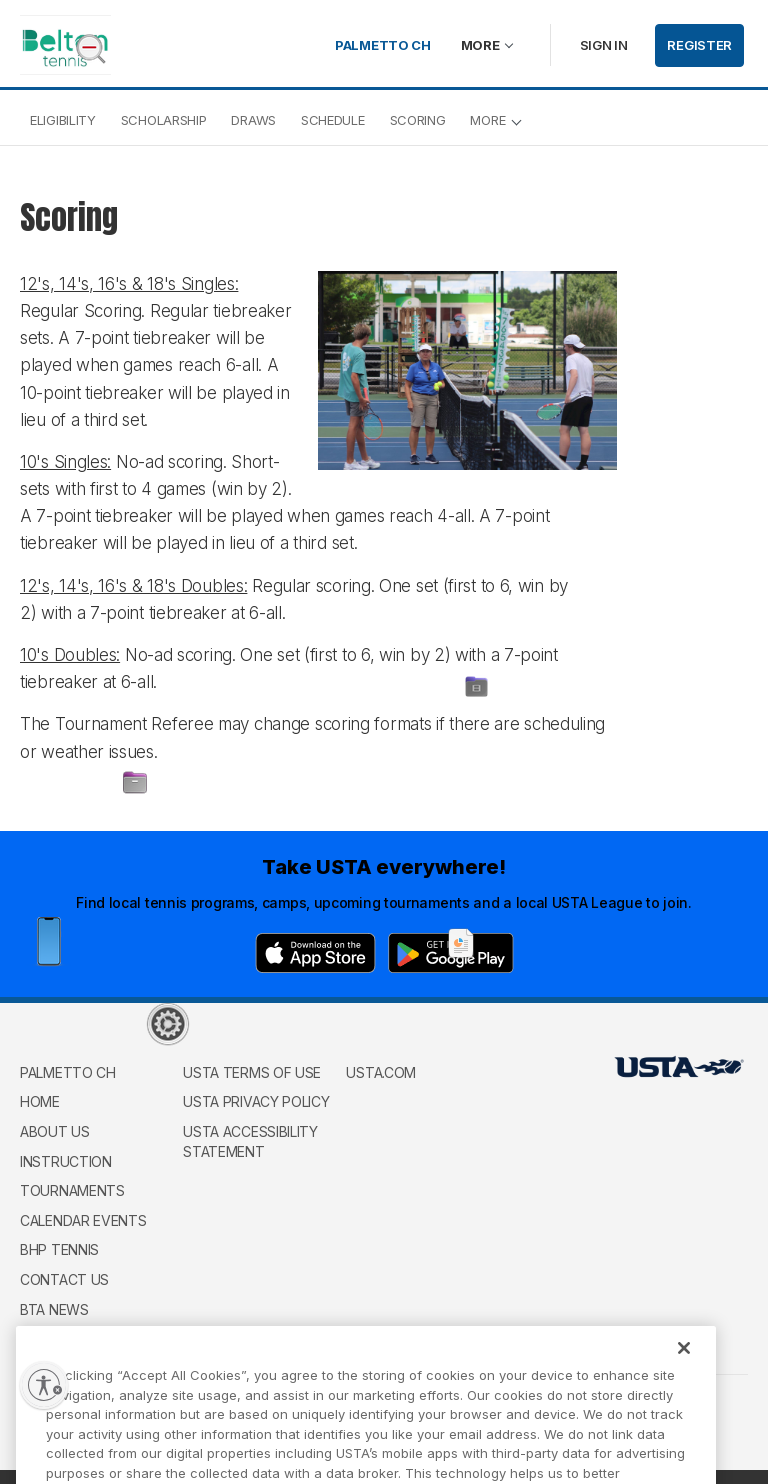 The height and width of the screenshot is (1484, 768). I want to click on open the file manager application, so click(135, 782).